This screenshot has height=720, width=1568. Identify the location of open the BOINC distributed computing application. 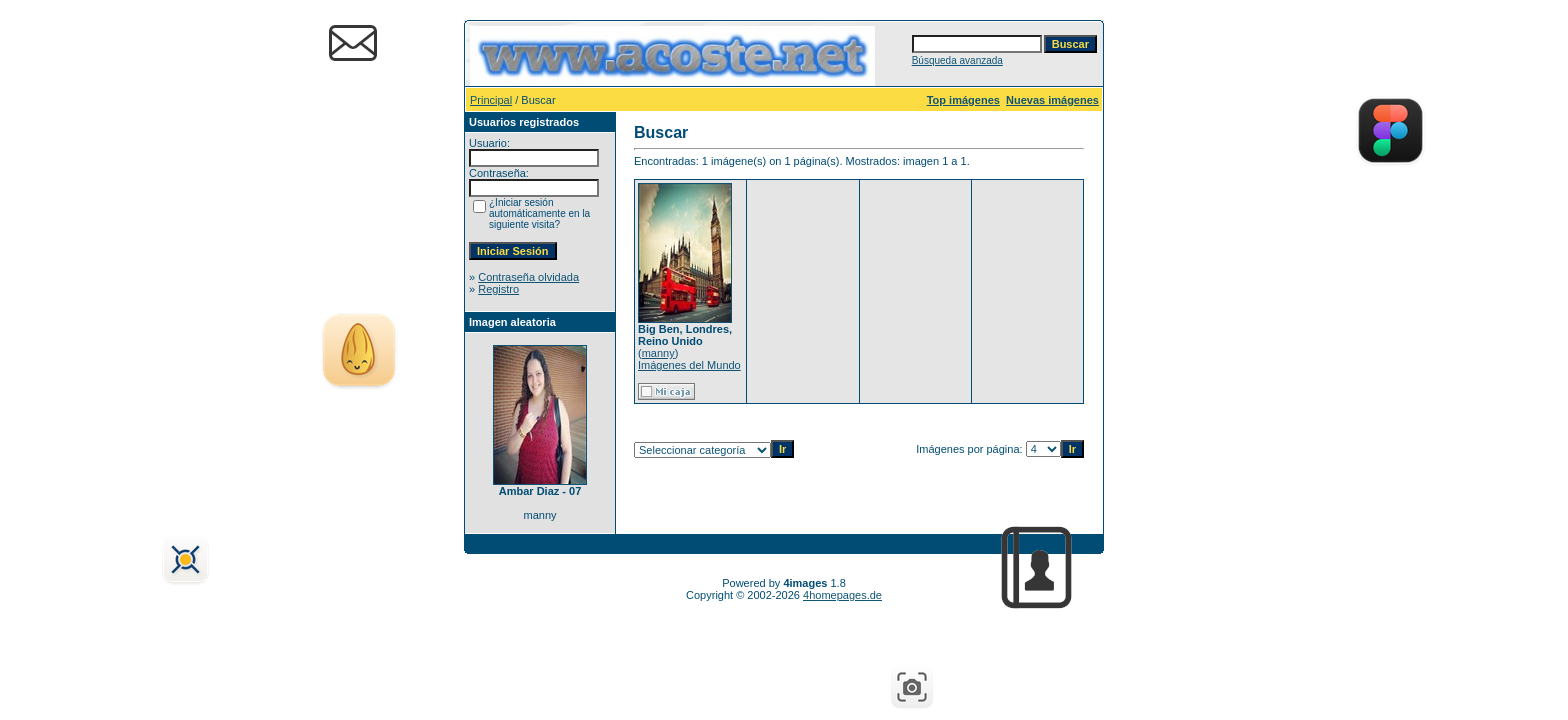
(185, 559).